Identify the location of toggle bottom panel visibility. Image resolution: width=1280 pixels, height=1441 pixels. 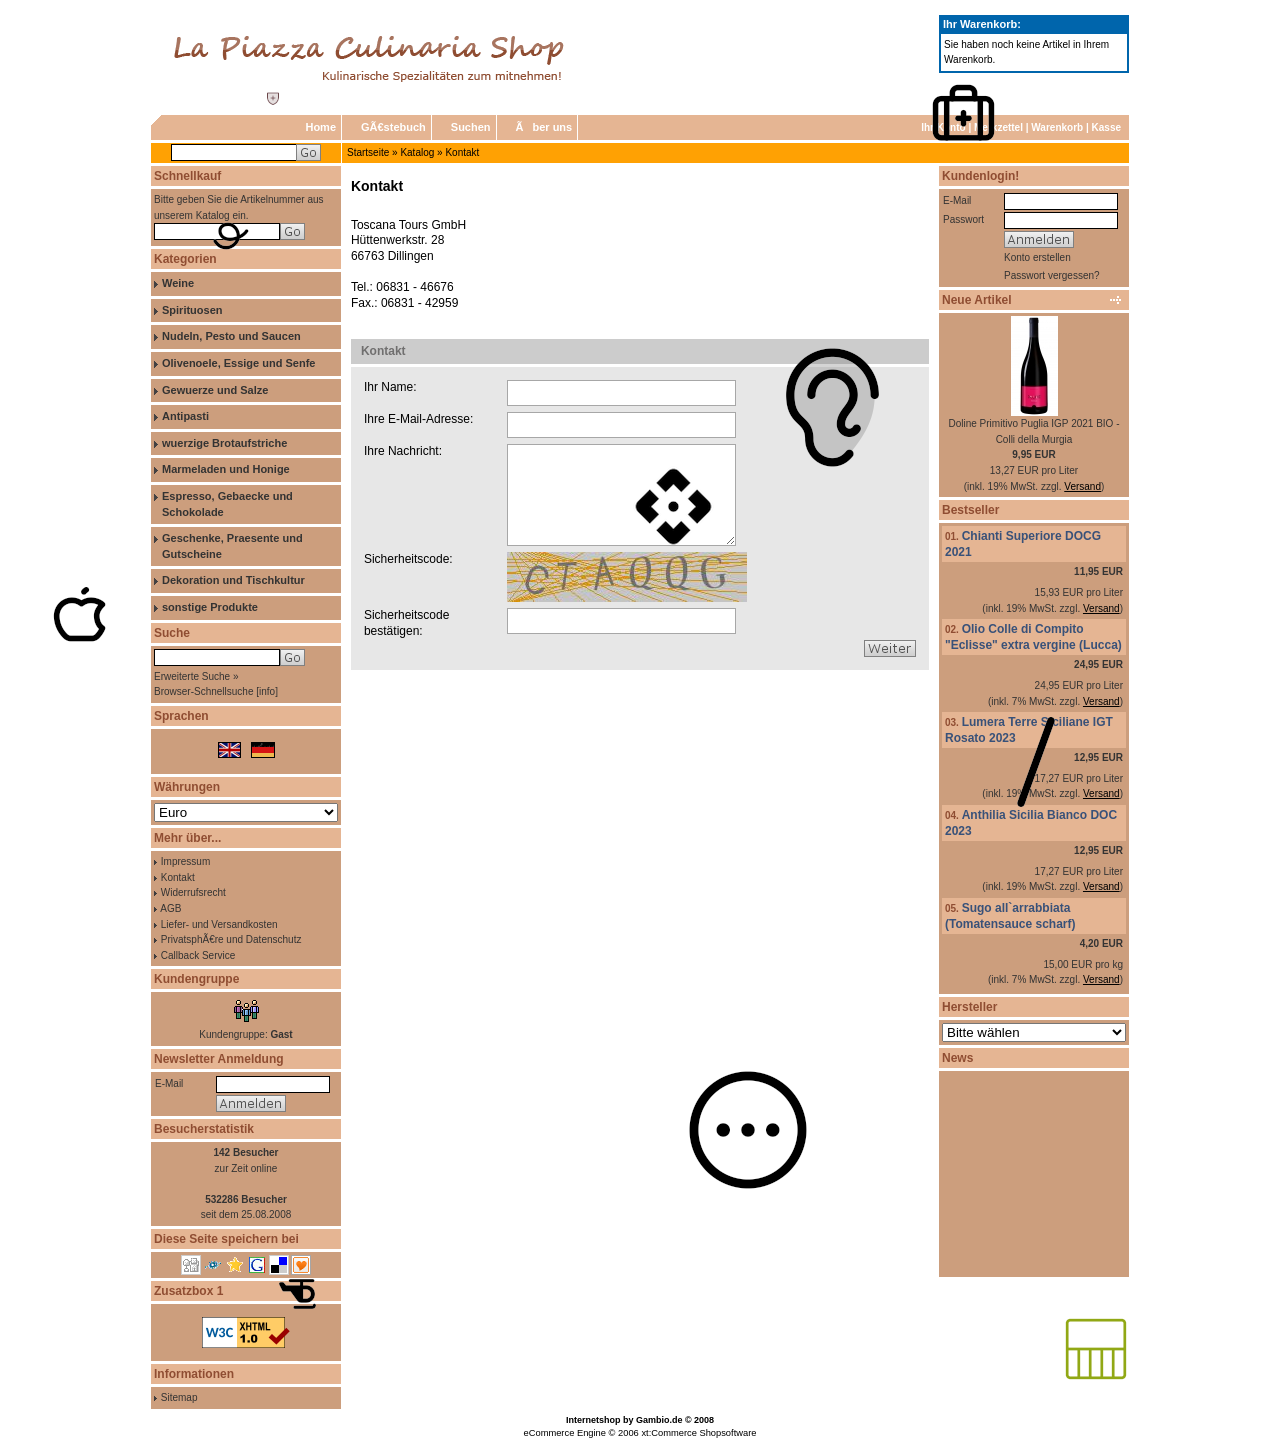
(1096, 1349).